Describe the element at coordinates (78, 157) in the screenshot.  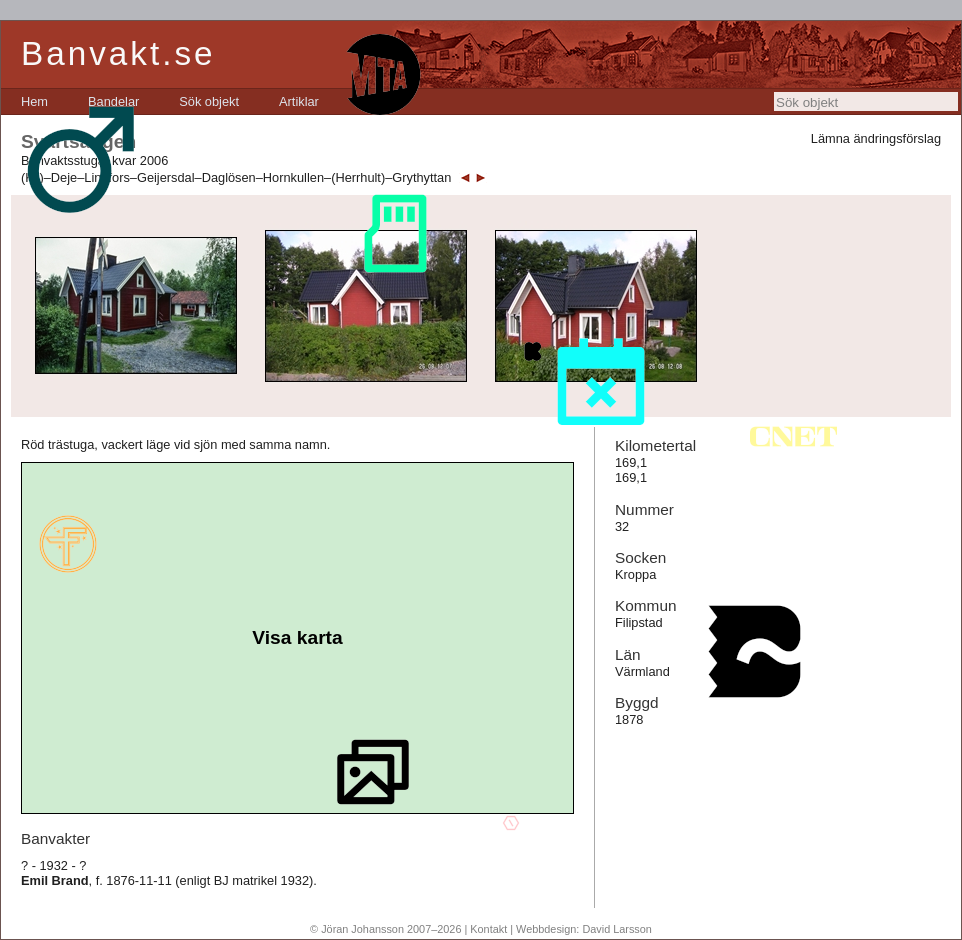
I see `indicates male or masculine gender option` at that location.